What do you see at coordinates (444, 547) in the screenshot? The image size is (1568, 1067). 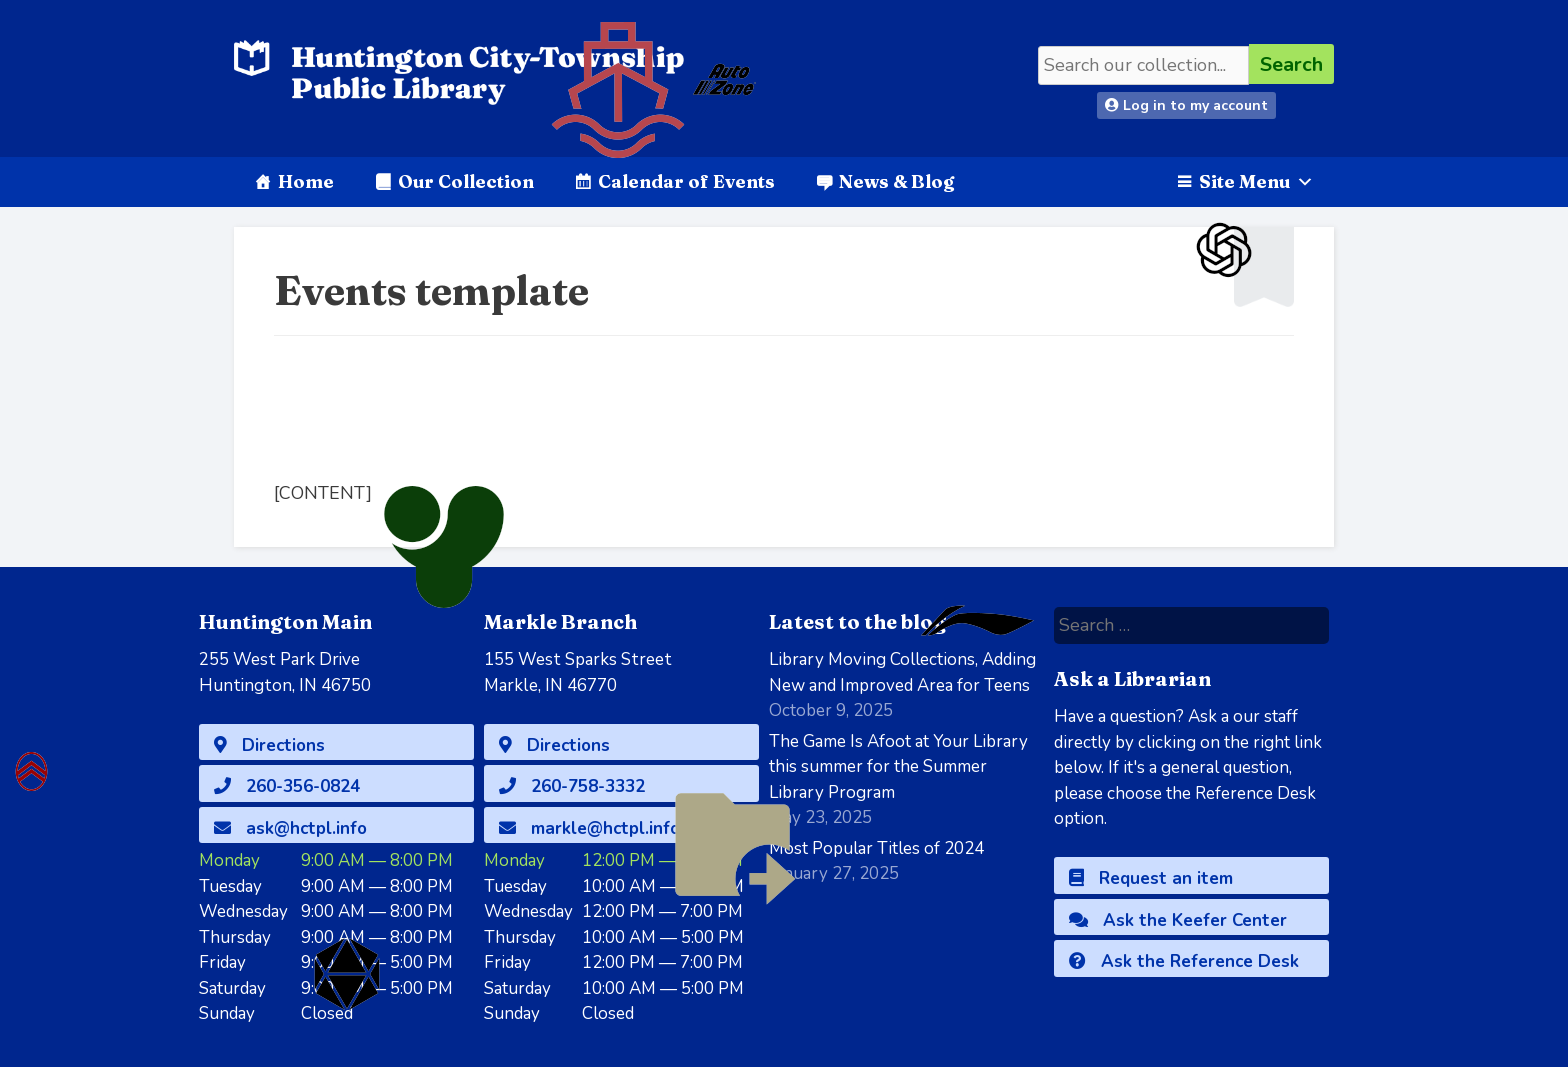 I see `open the YOLO anonymous messaging app` at bounding box center [444, 547].